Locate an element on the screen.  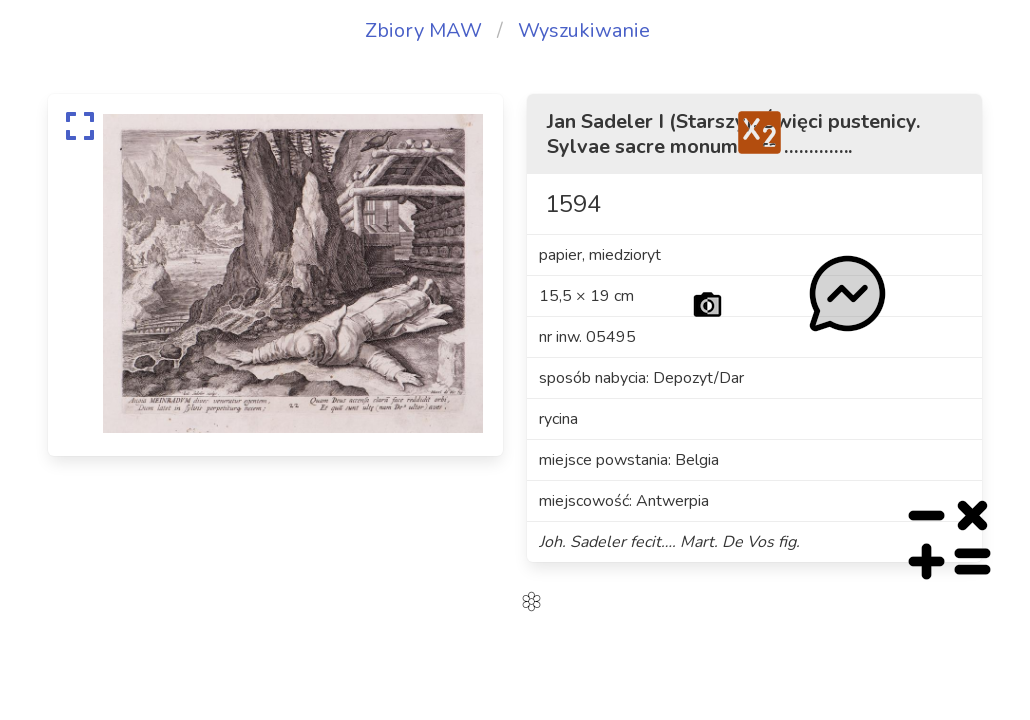
apply black and white filter to photo is located at coordinates (707, 304).